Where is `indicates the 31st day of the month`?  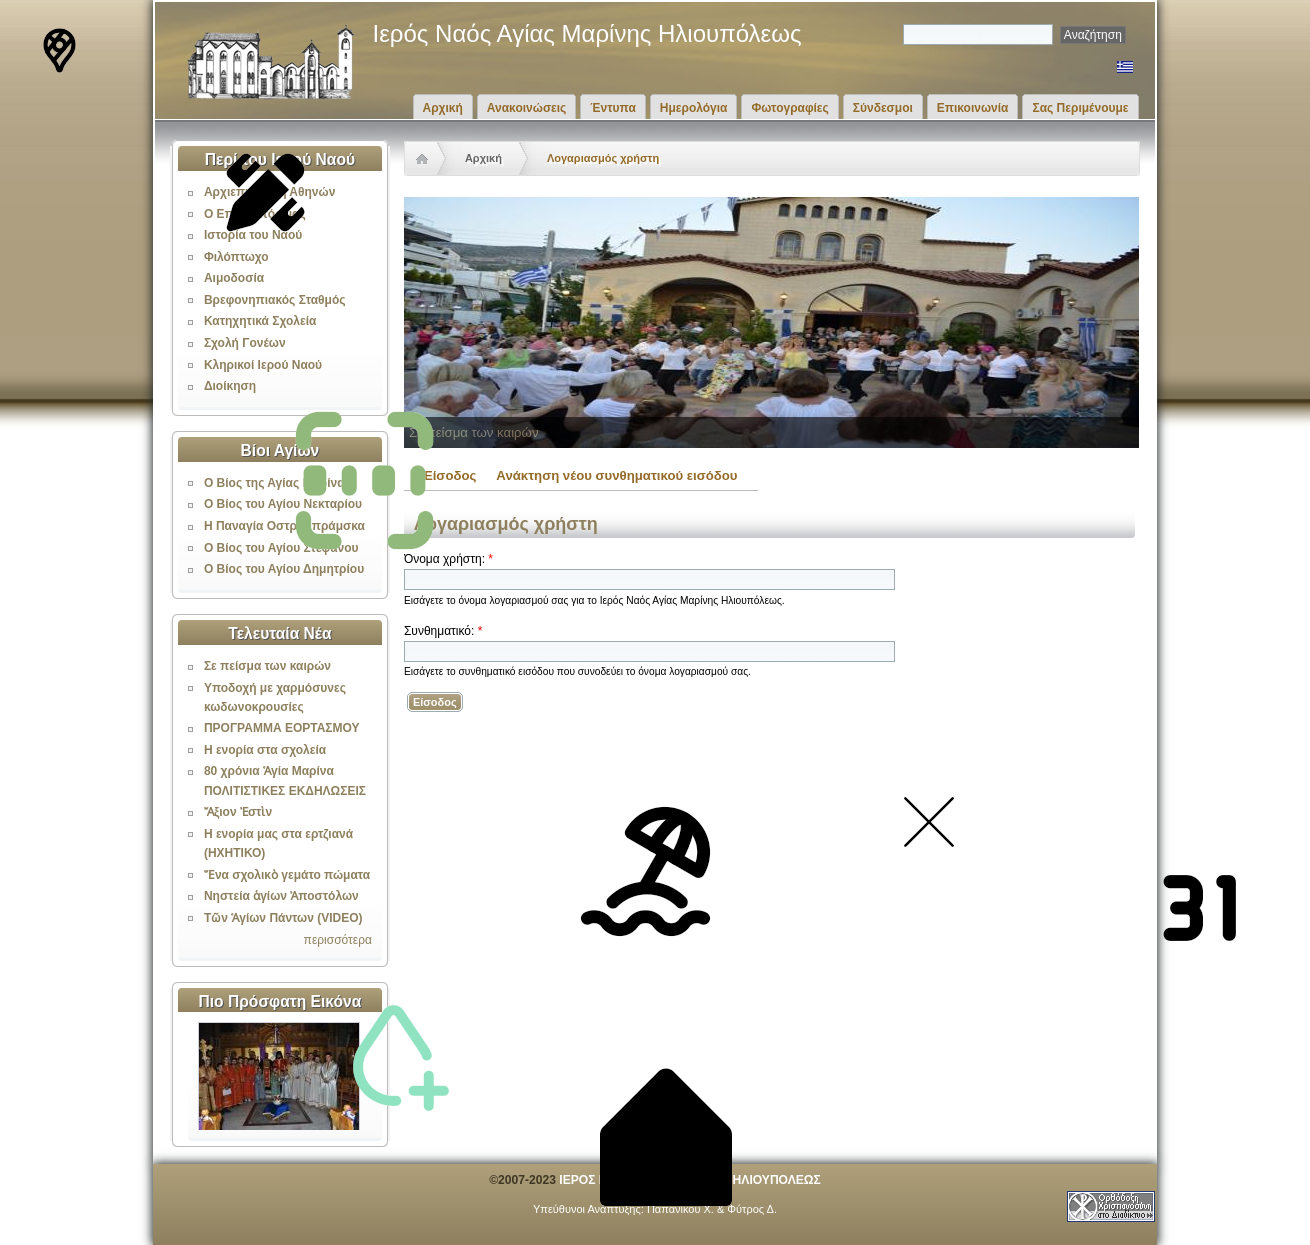 indicates the 31st day of the month is located at coordinates (1203, 908).